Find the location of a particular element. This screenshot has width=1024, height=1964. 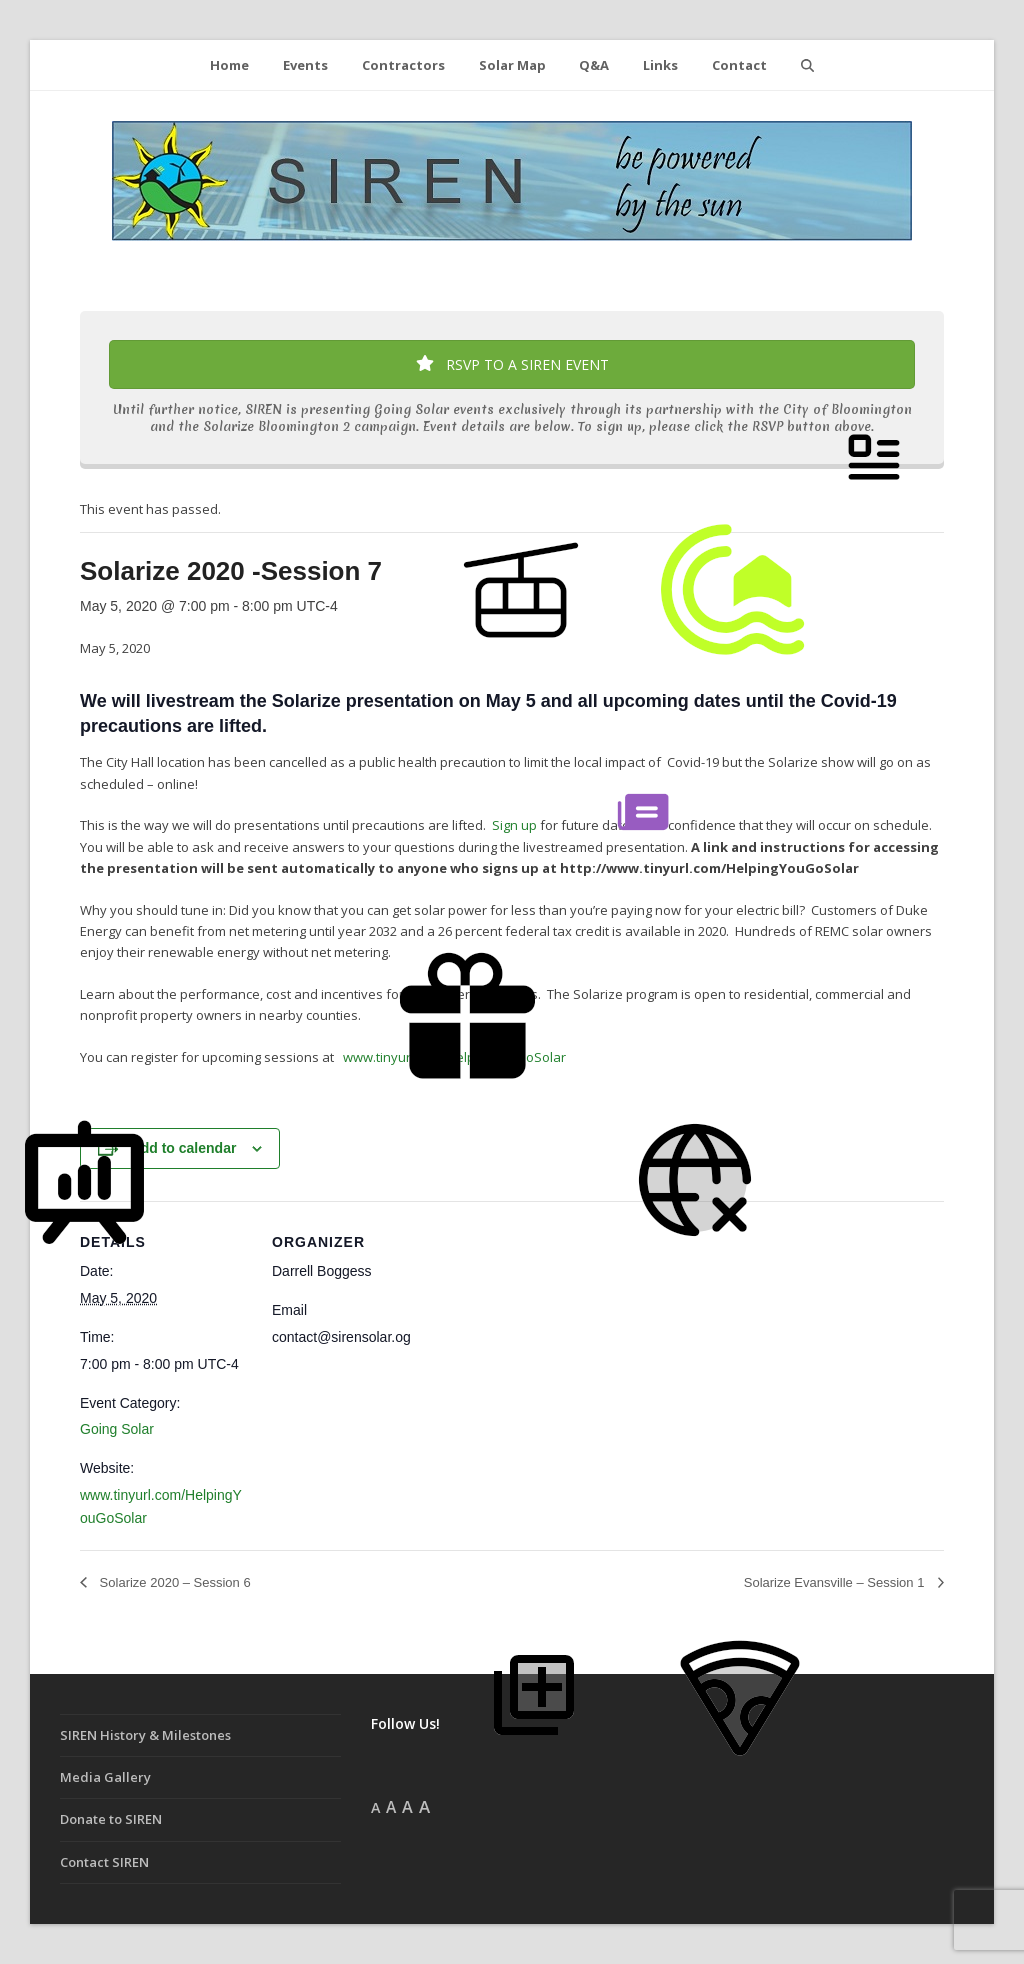

access gifts or rewards is located at coordinates (467, 1016).